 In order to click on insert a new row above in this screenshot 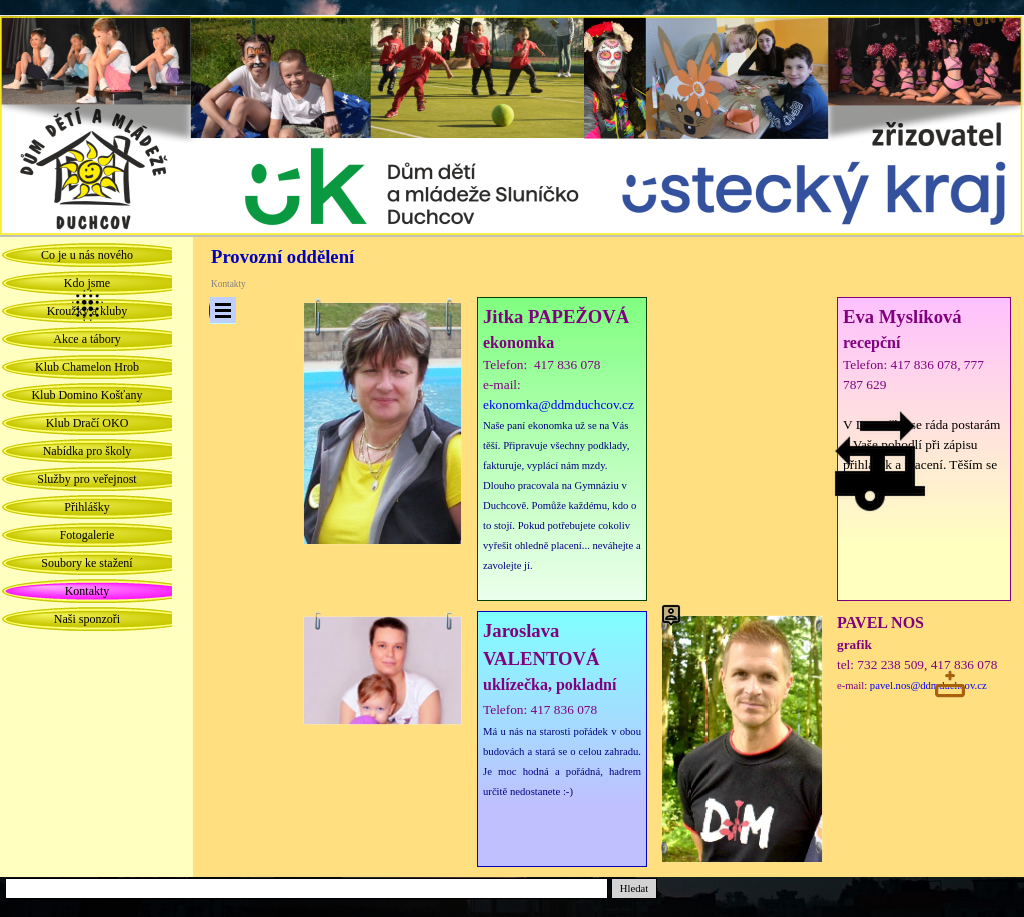, I will do `click(950, 684)`.